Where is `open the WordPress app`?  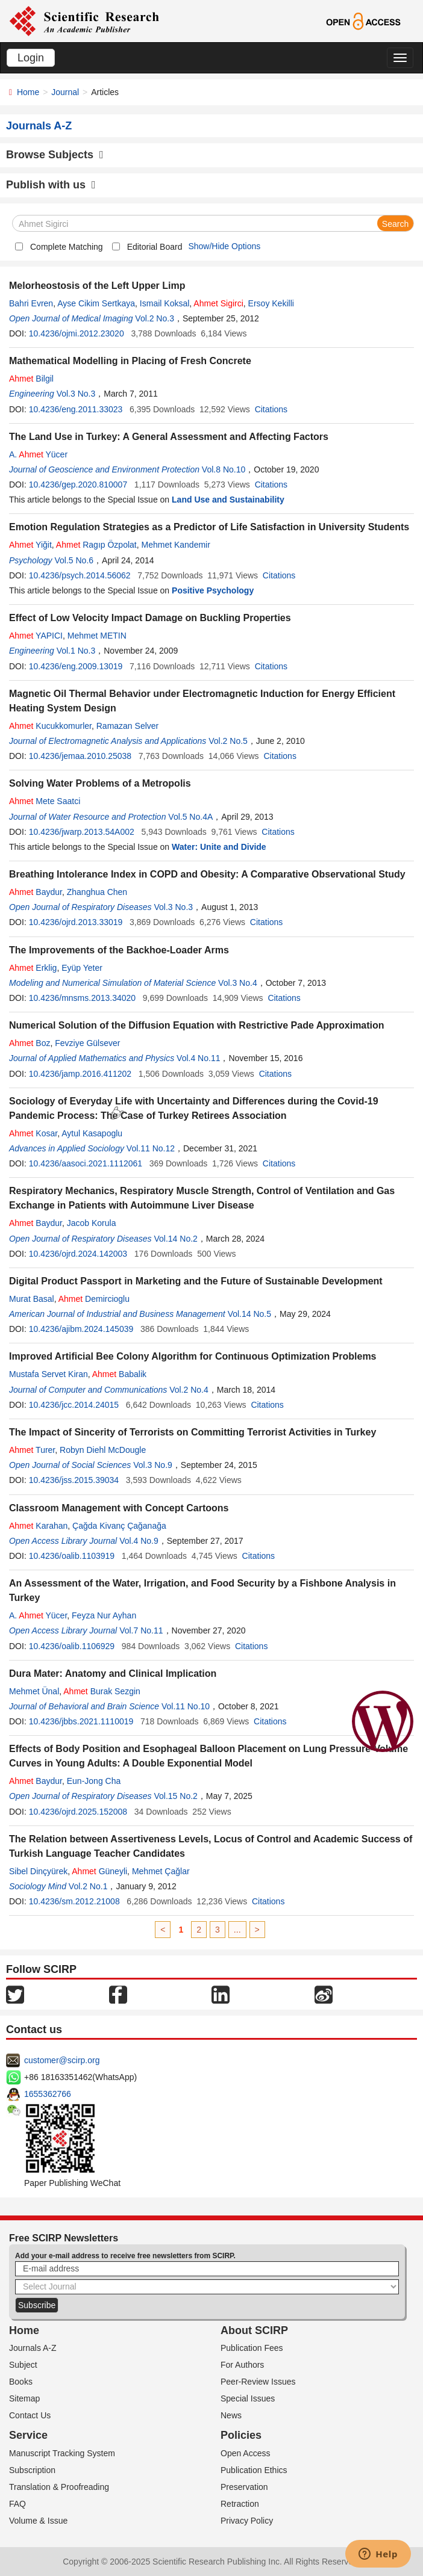
open the WordPress app is located at coordinates (383, 1721).